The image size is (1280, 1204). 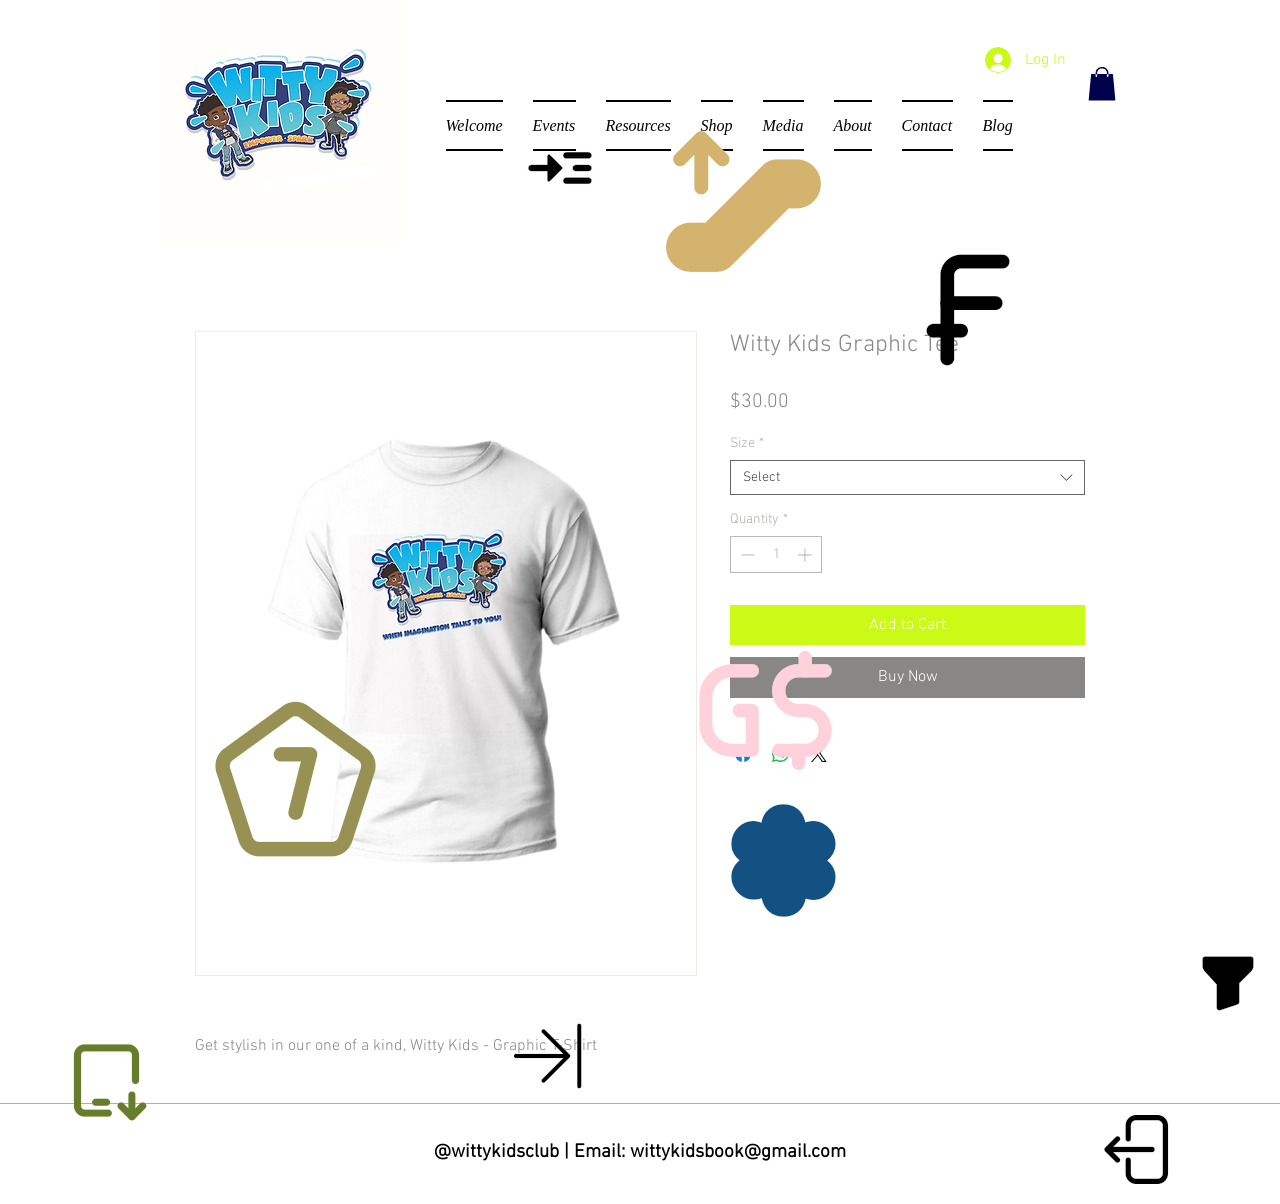 I want to click on go to end or last item, so click(x=549, y=1056).